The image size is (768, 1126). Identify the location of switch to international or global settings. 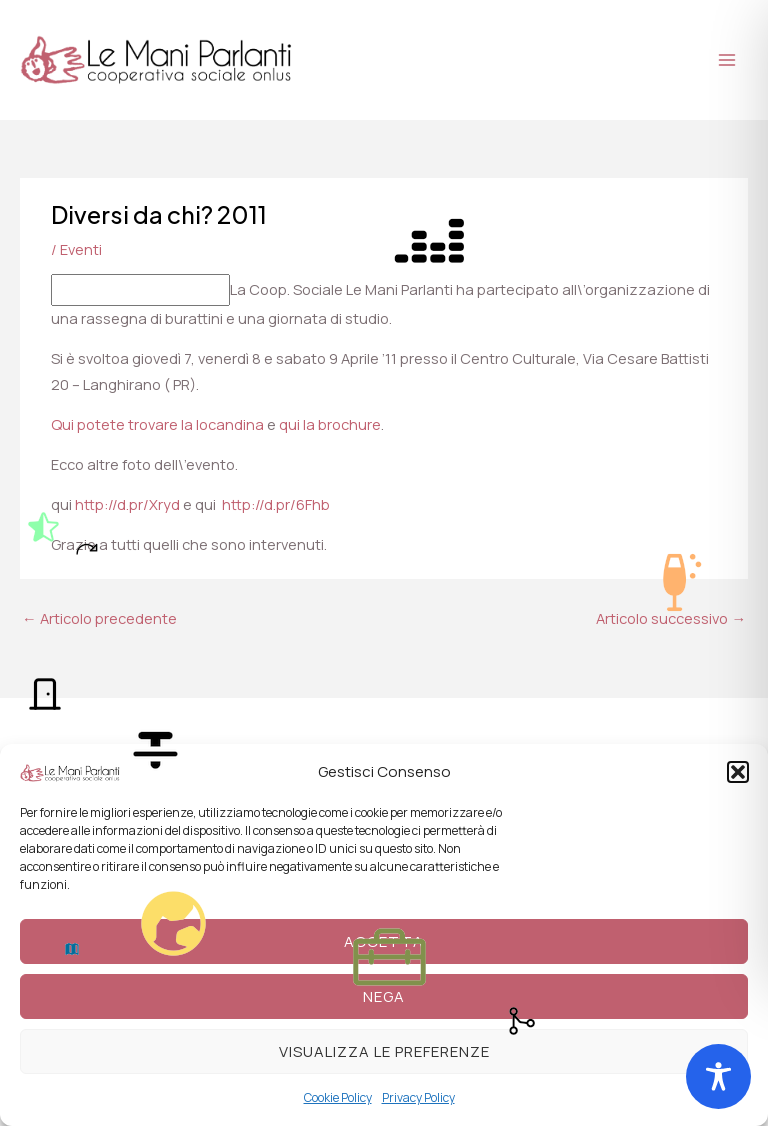
(173, 923).